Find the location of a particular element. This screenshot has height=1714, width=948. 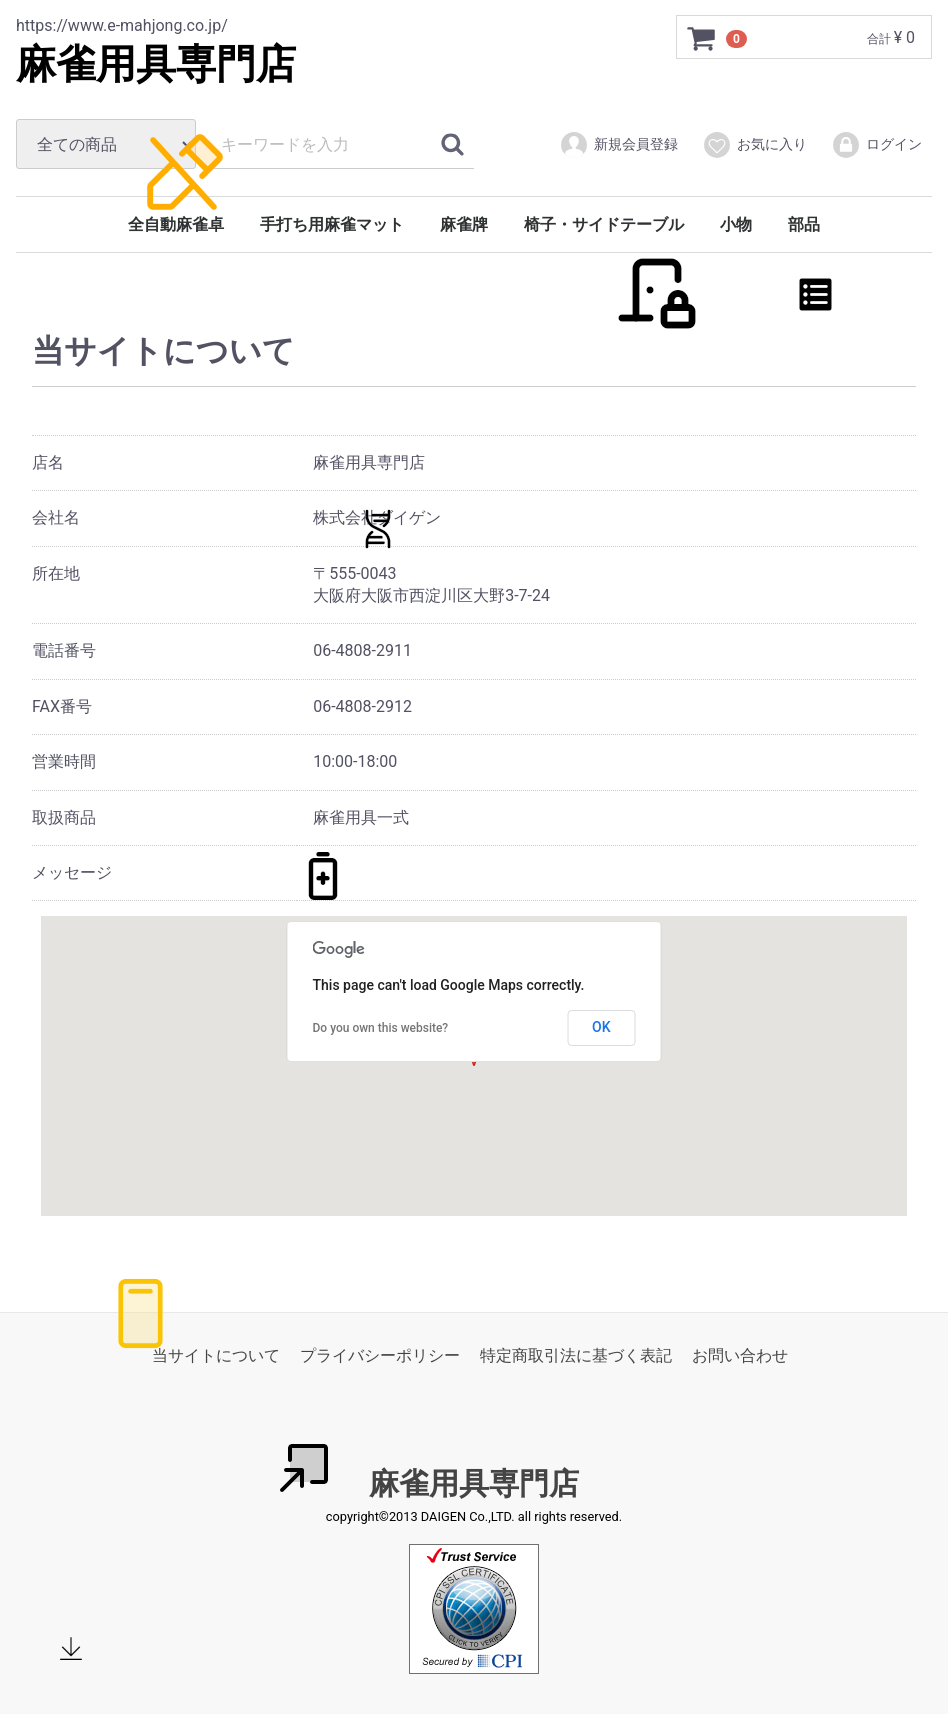

import or bring content into a container is located at coordinates (304, 1468).